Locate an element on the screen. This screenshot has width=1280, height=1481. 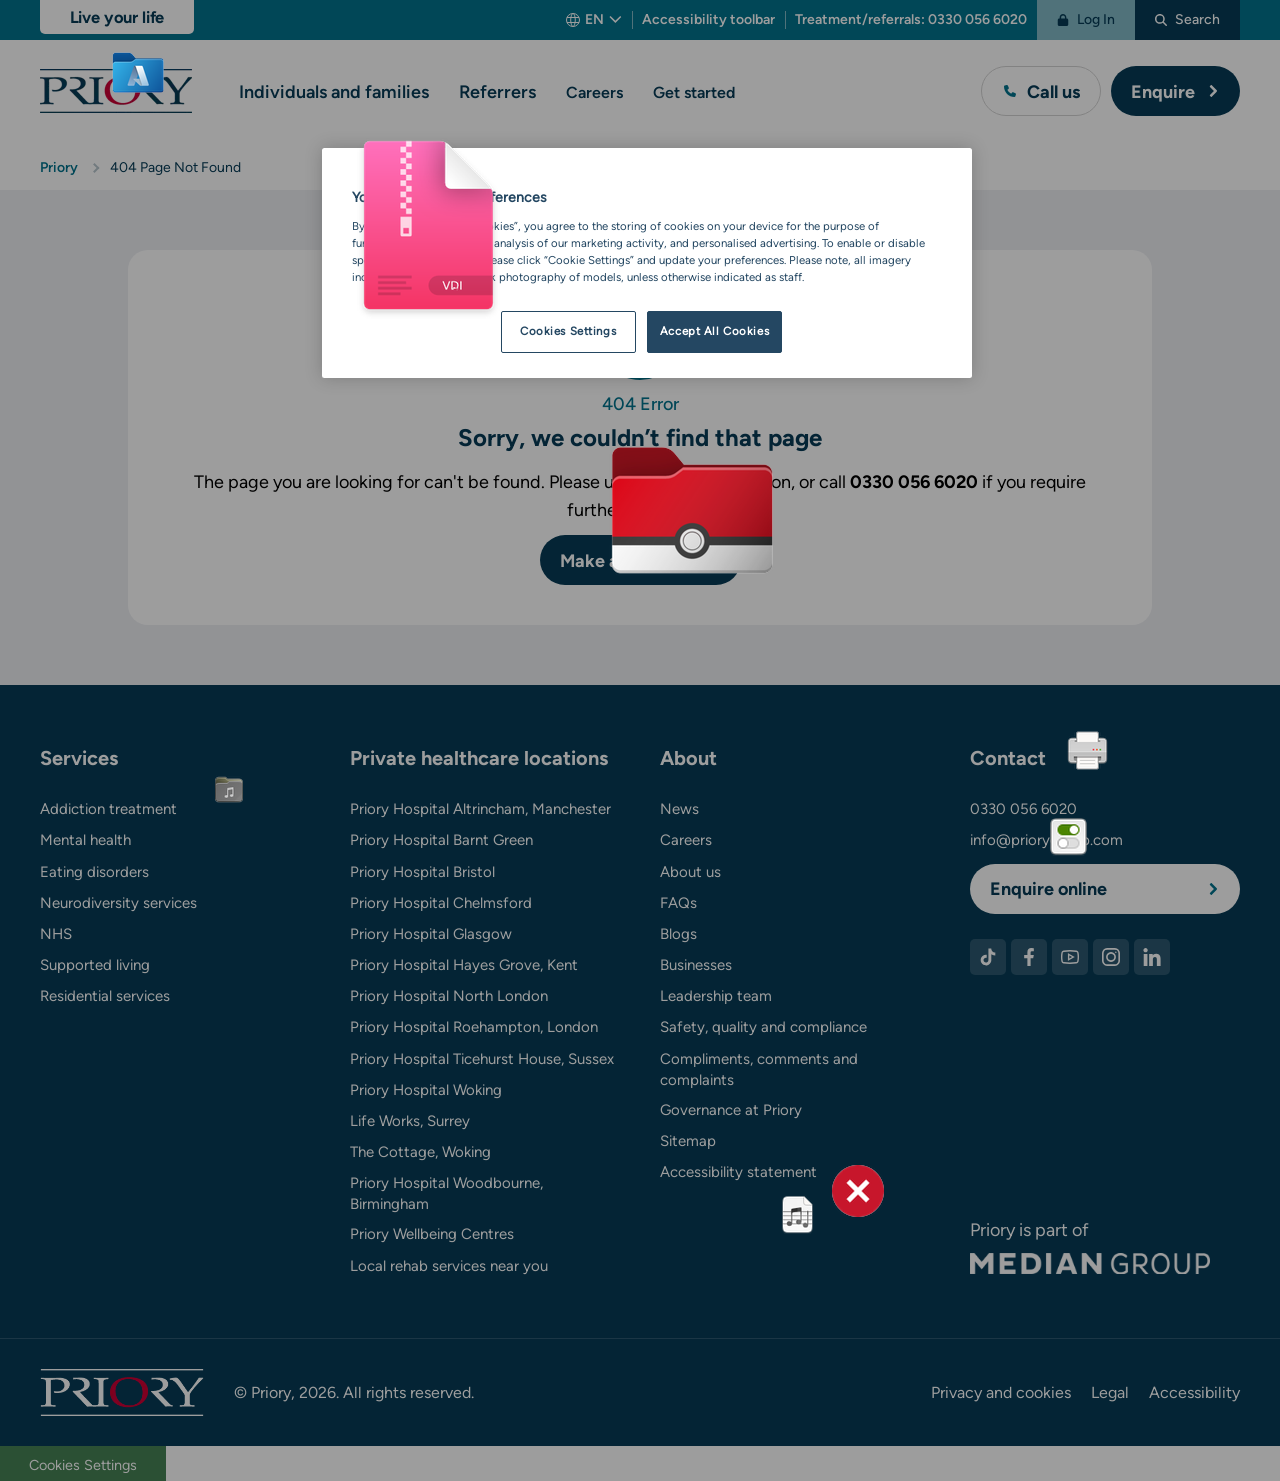
cancel or close a dialog is located at coordinates (858, 1191).